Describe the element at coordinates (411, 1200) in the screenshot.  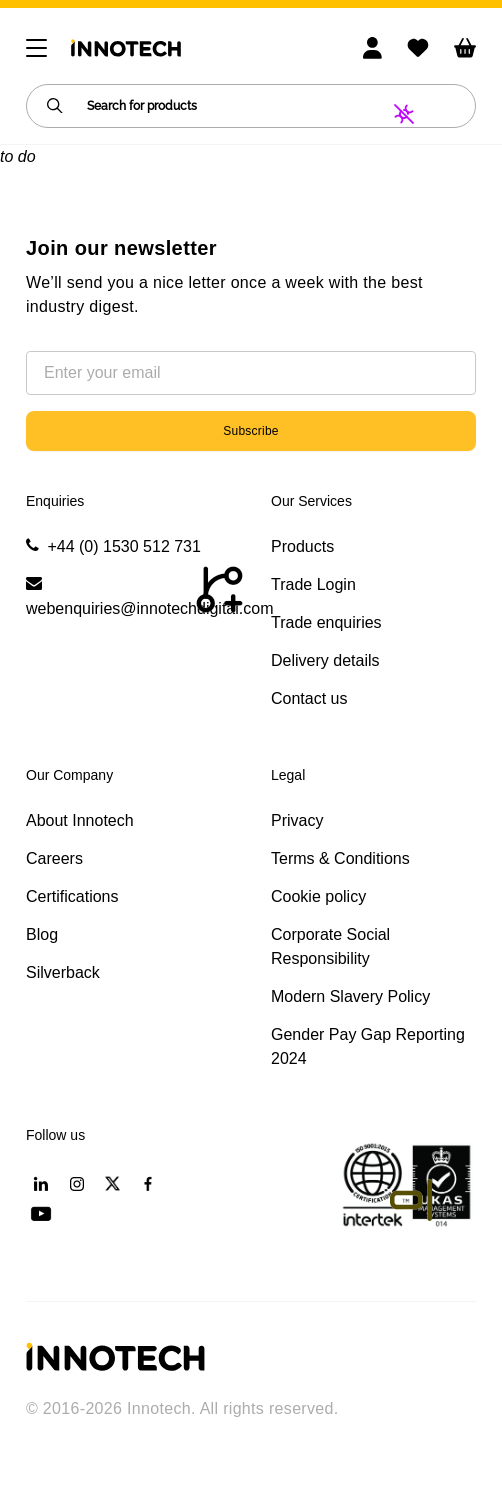
I see `align selected element to the right` at that location.